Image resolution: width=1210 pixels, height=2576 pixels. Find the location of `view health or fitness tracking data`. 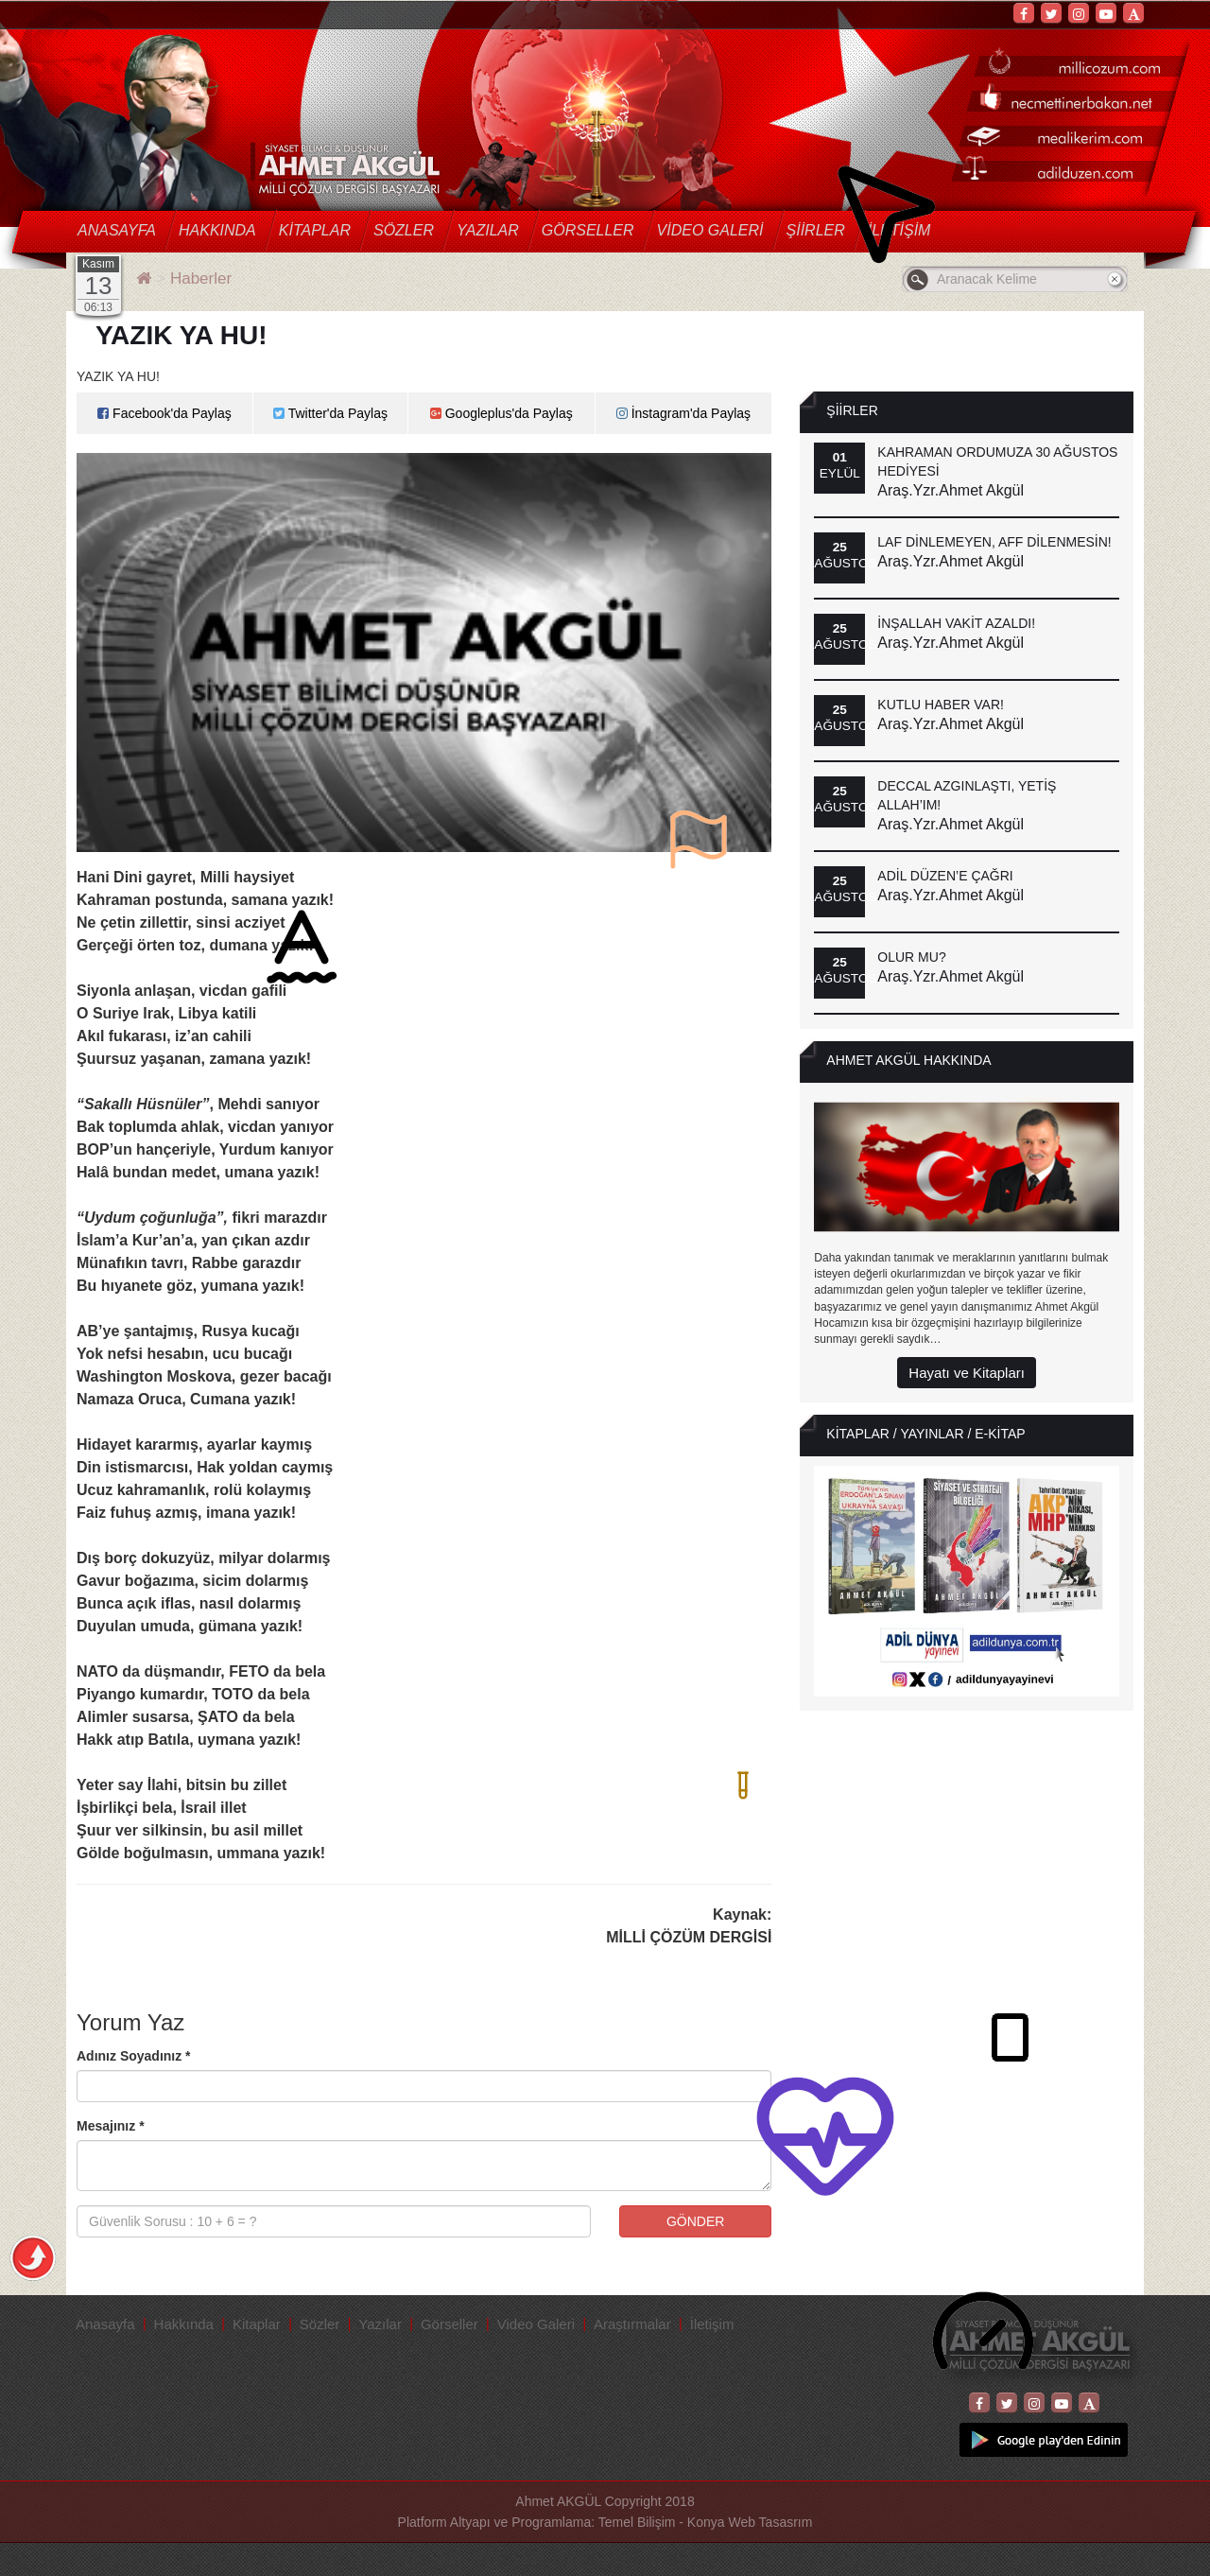

view health or fitness tracking data is located at coordinates (825, 2133).